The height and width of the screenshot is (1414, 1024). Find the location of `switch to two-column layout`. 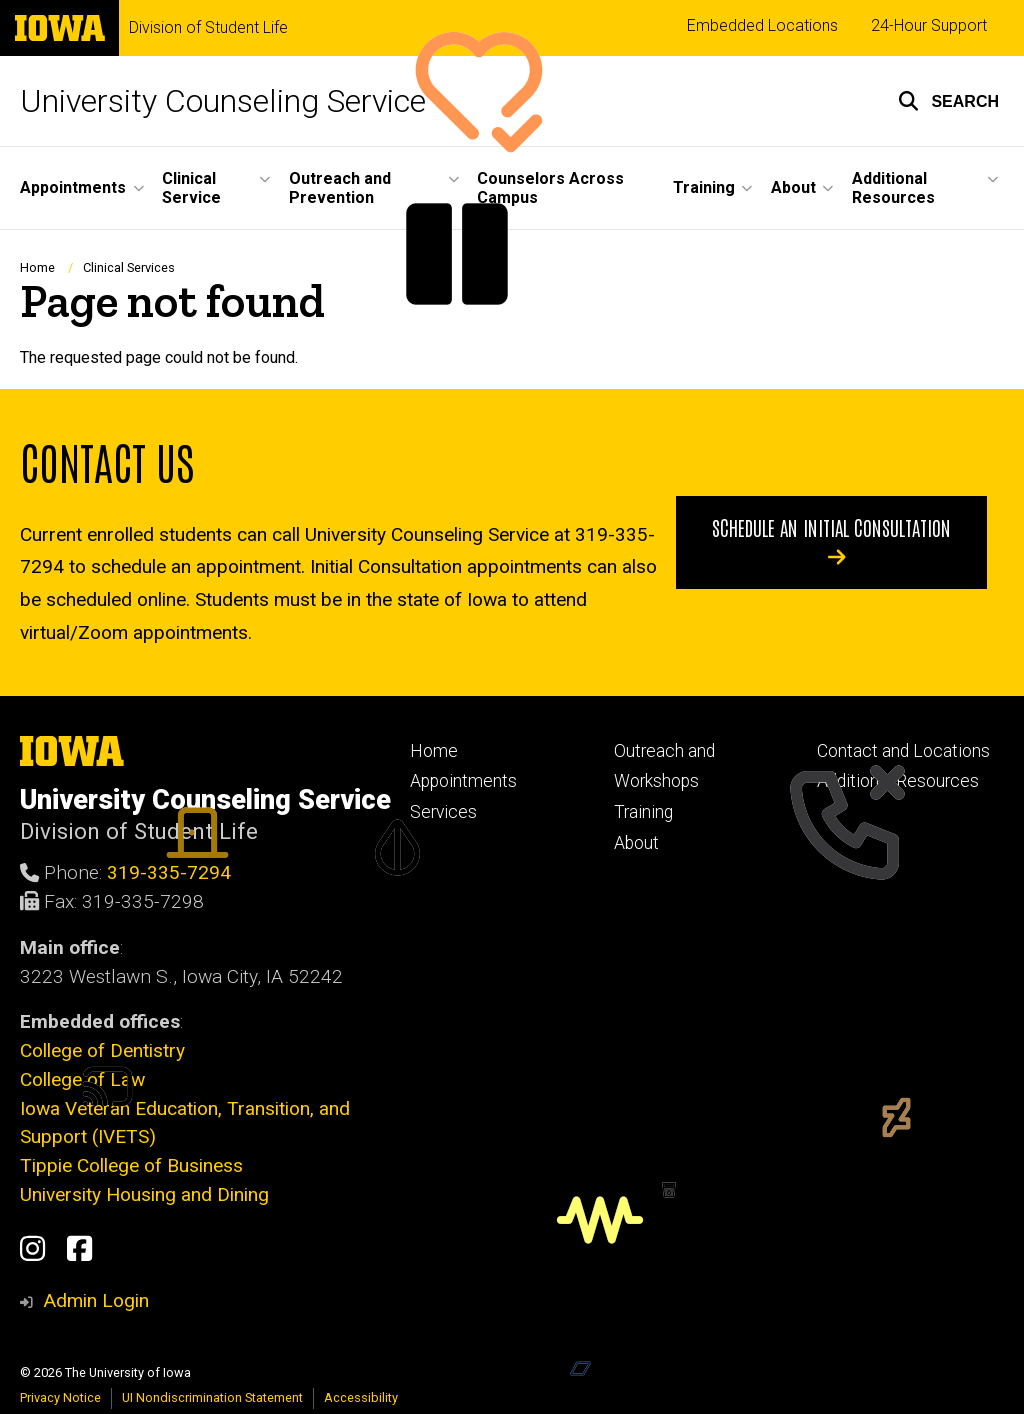

switch to two-column layout is located at coordinates (457, 254).